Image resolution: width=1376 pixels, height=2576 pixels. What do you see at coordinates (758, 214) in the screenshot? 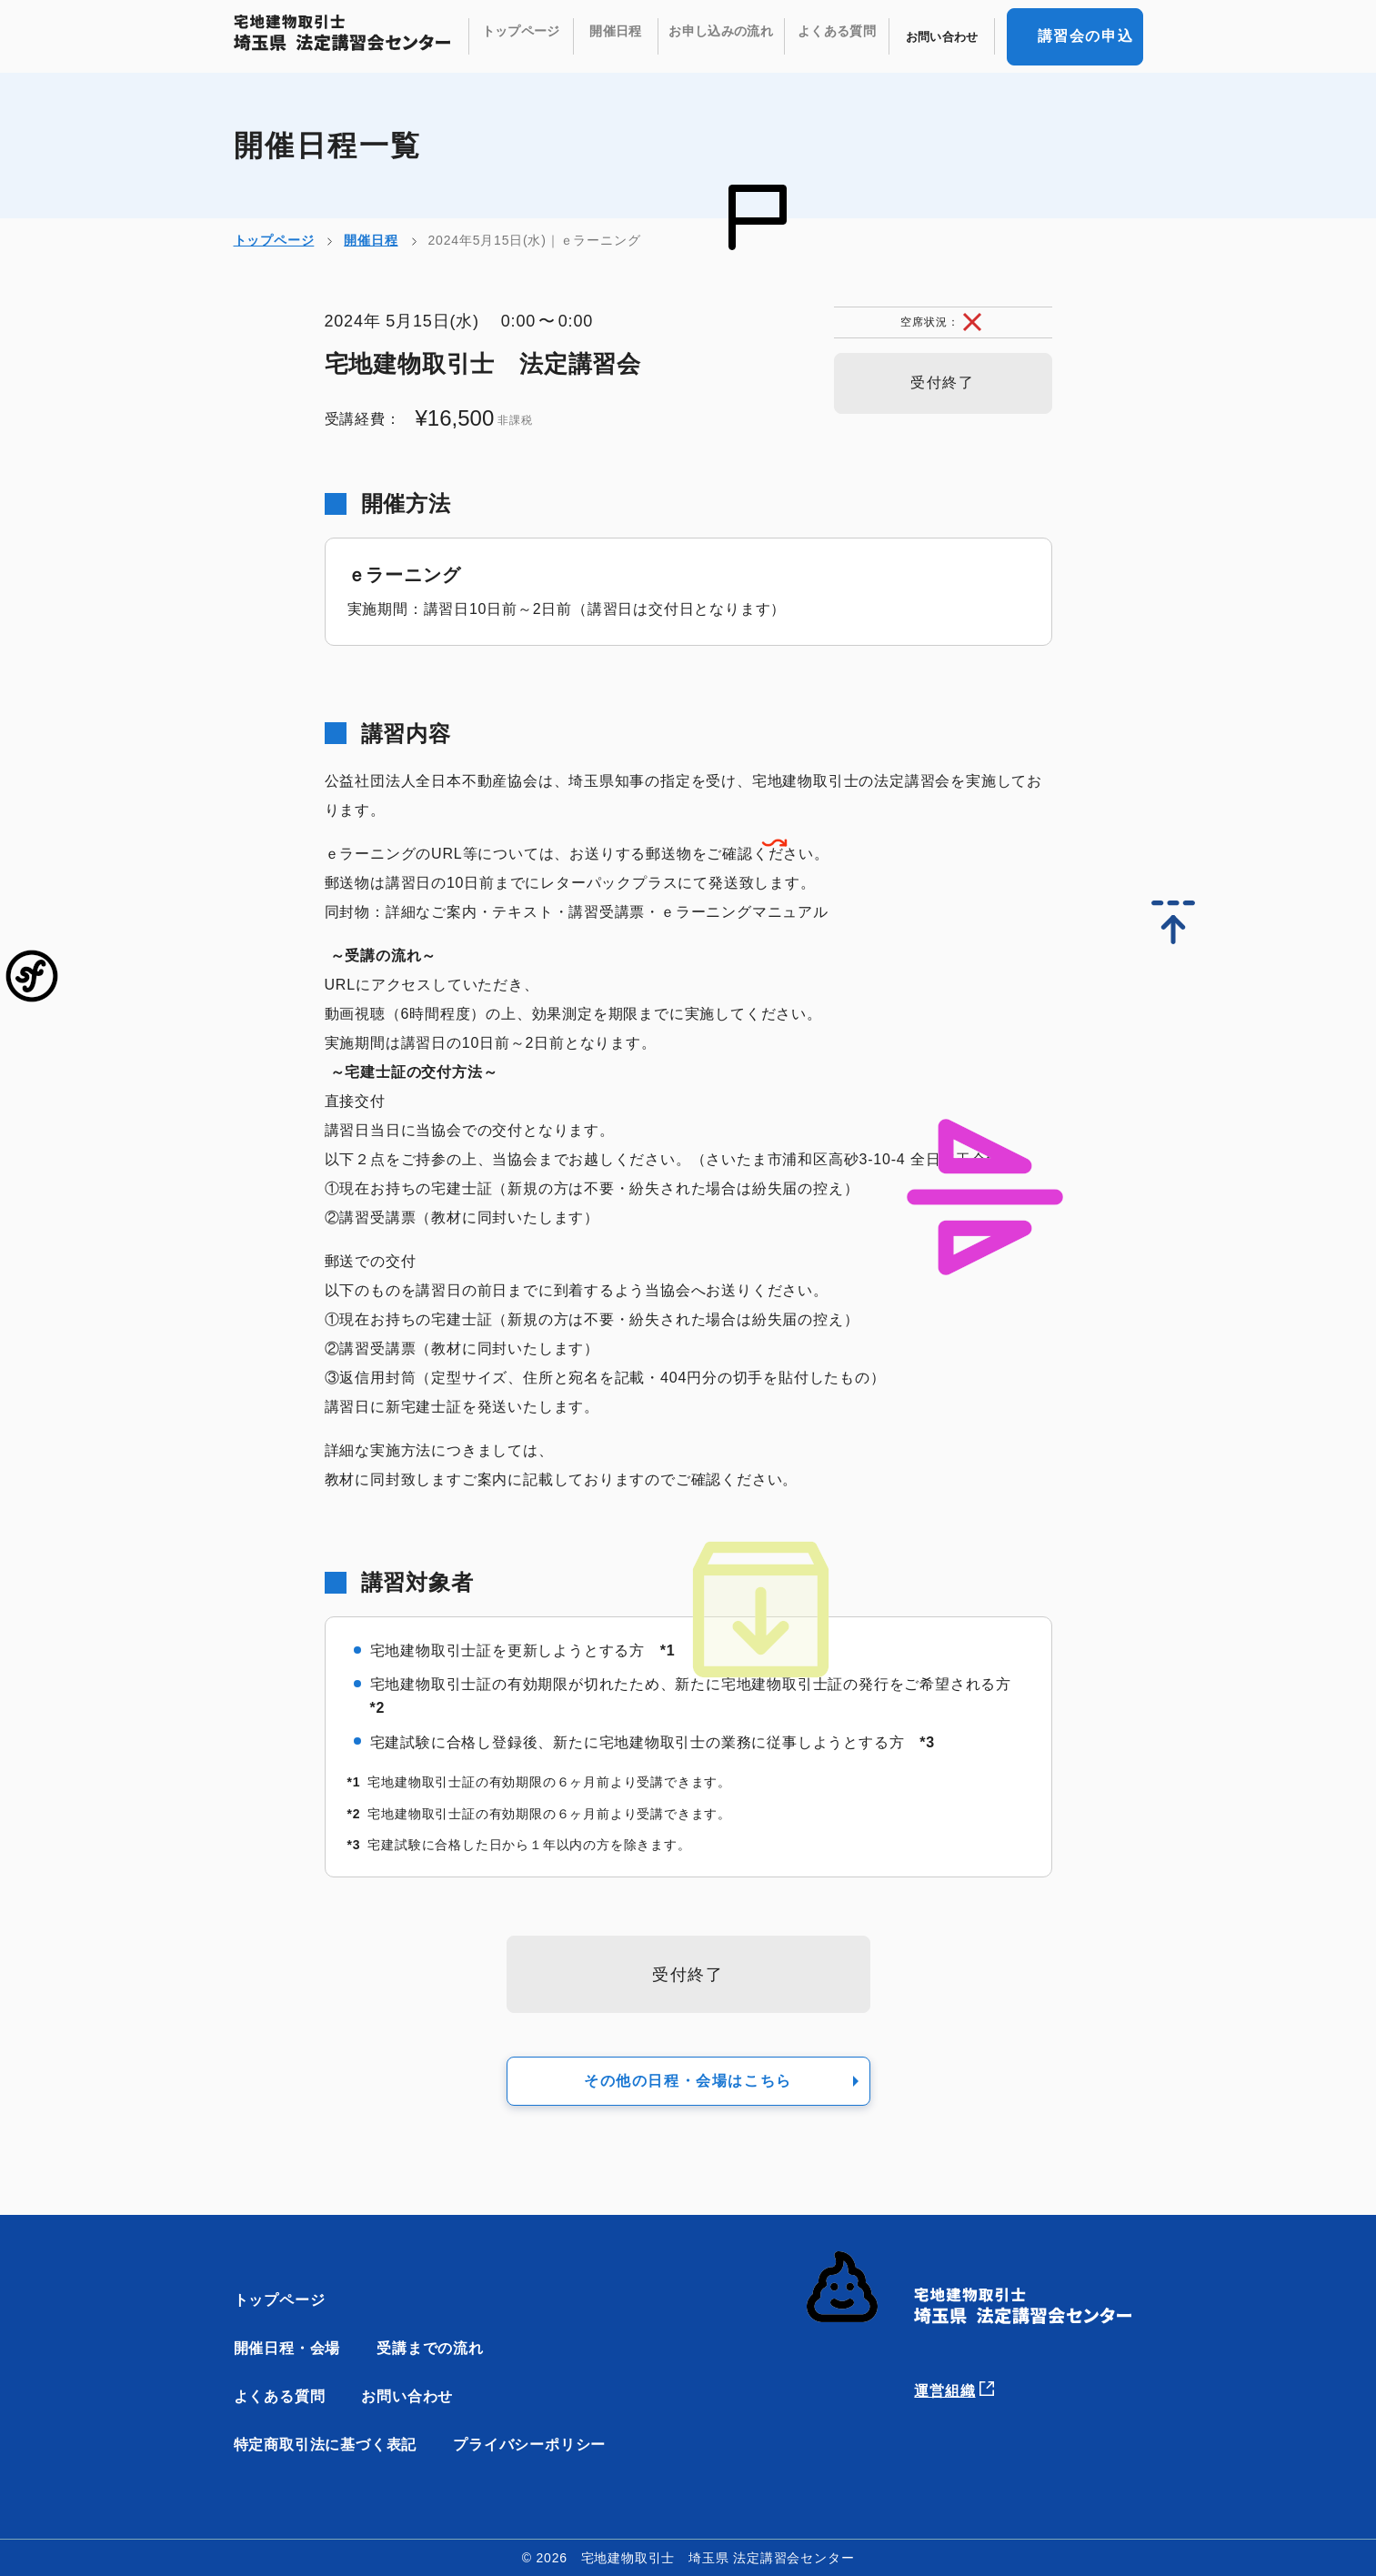
I see `flag an item for review` at bounding box center [758, 214].